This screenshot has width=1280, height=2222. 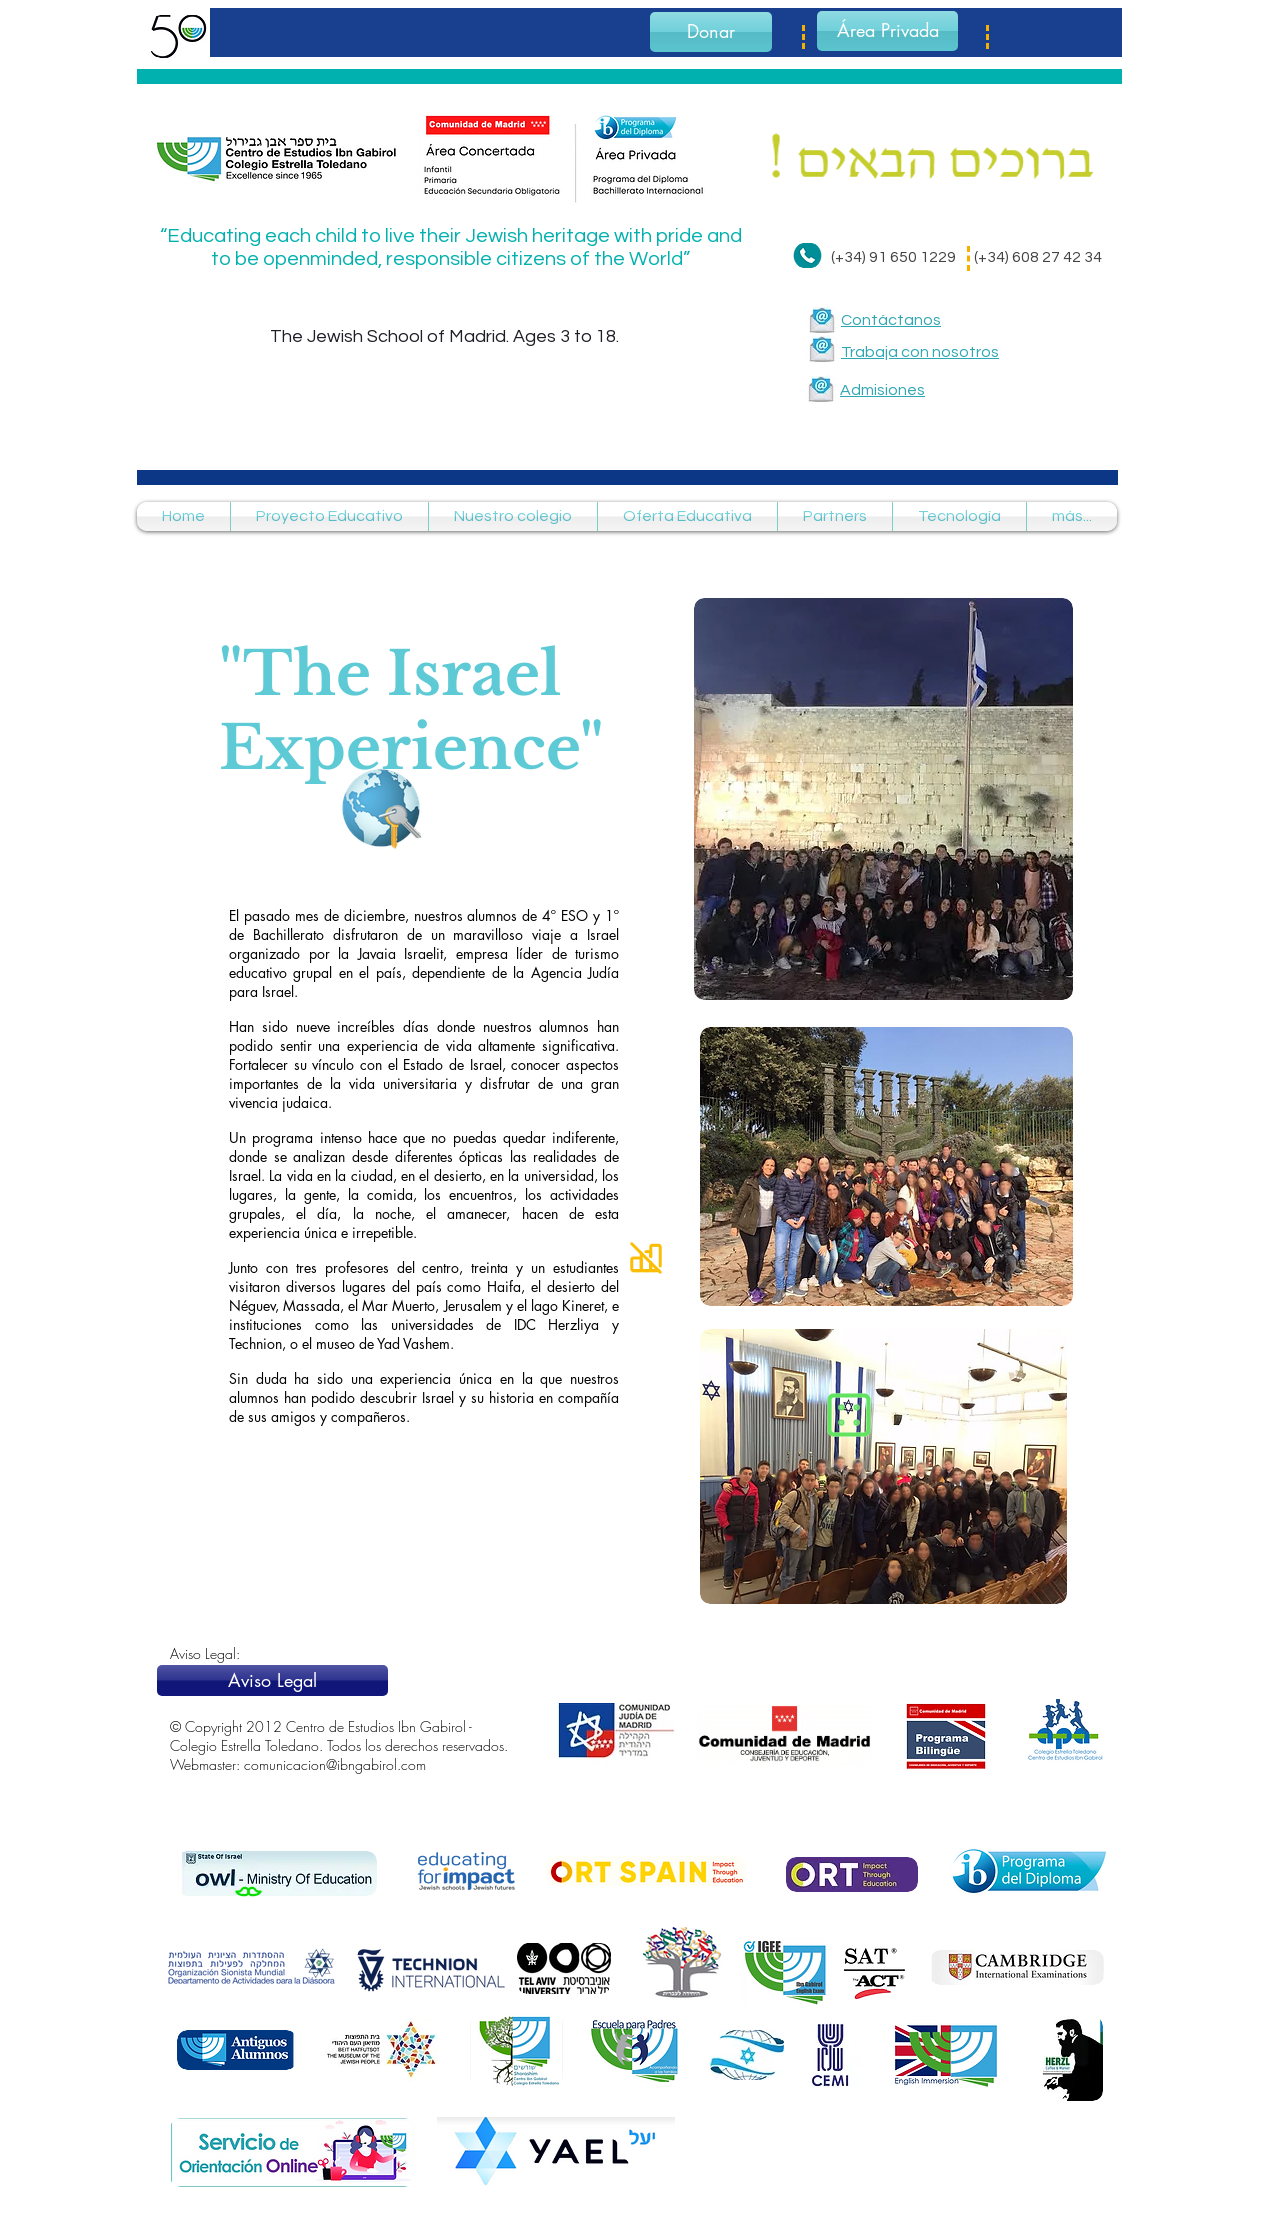 What do you see at coordinates (849, 1415) in the screenshot?
I see `roll the dice or generate a random result` at bounding box center [849, 1415].